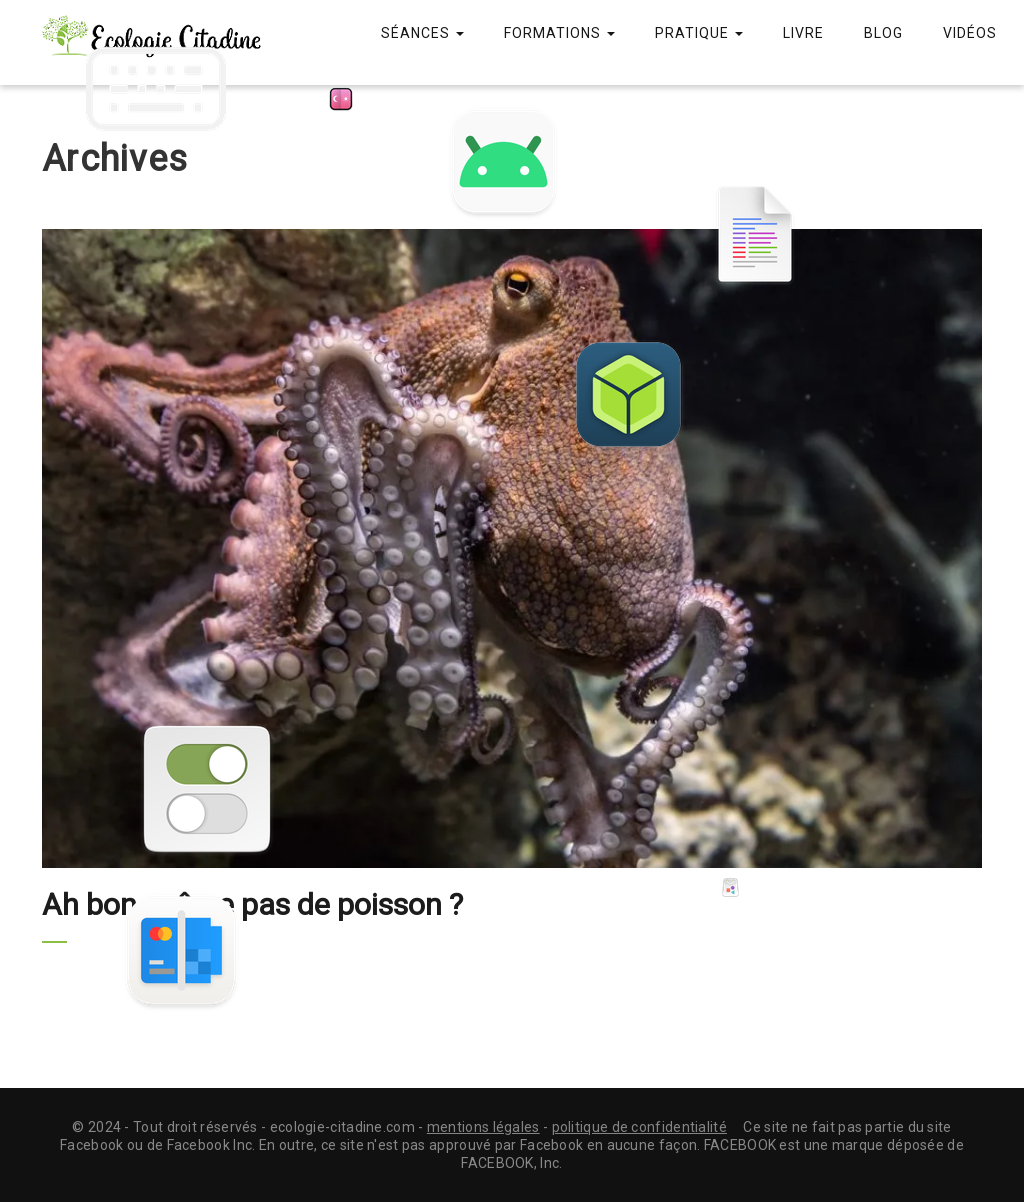  Describe the element at coordinates (341, 99) in the screenshot. I see `open dynamic wallpaper editor app` at that location.